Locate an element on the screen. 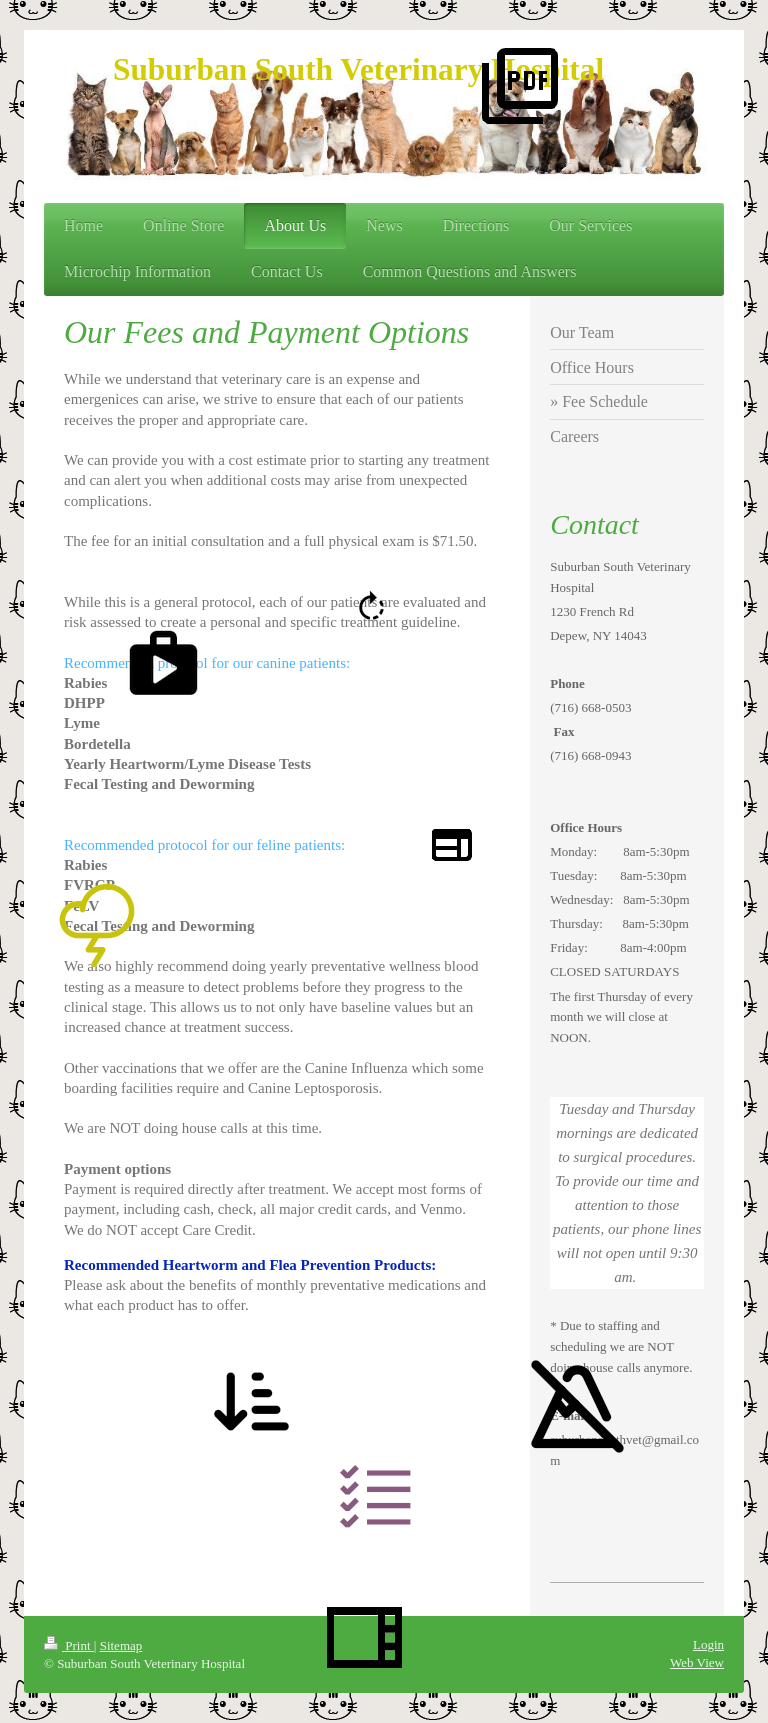 Image resolution: width=768 pixels, height=1723 pixels. view or manage your task checklist is located at coordinates (372, 1497).